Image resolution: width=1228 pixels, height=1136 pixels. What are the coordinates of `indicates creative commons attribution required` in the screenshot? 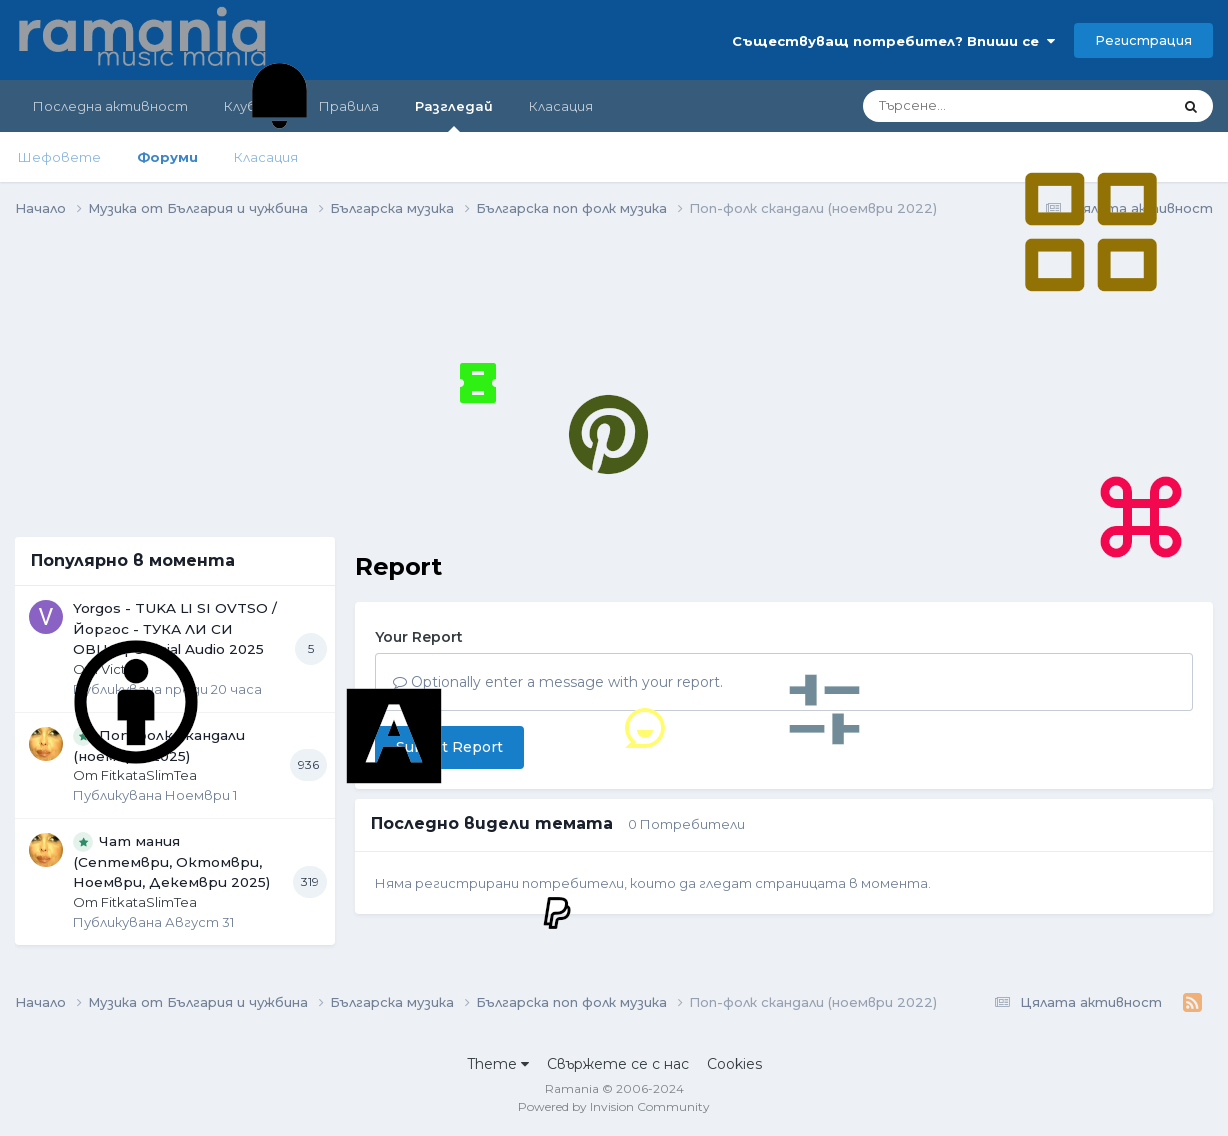 It's located at (136, 702).